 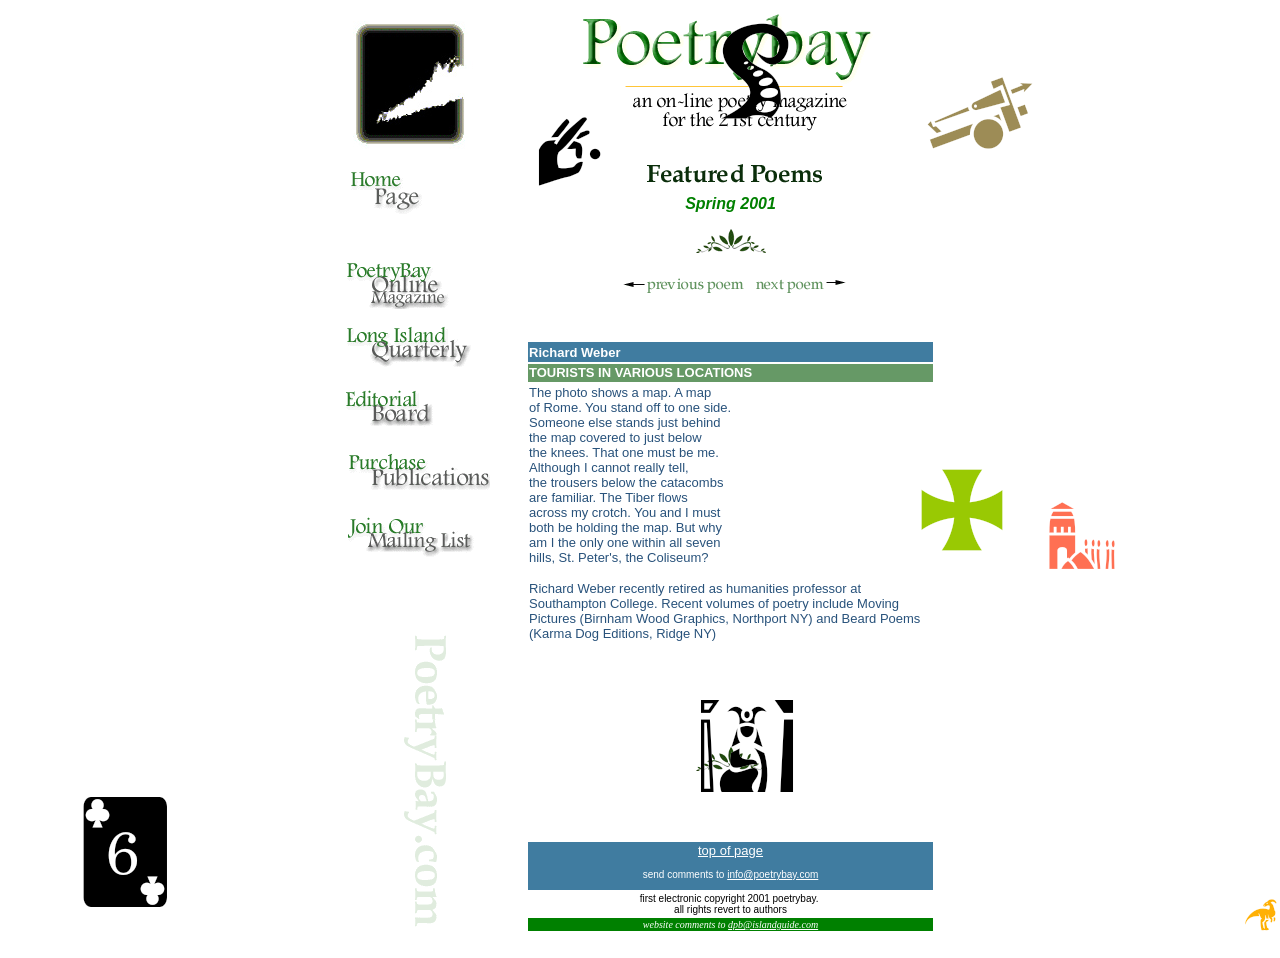 I want to click on tap to flick or shoot a marble, so click(x=579, y=150).